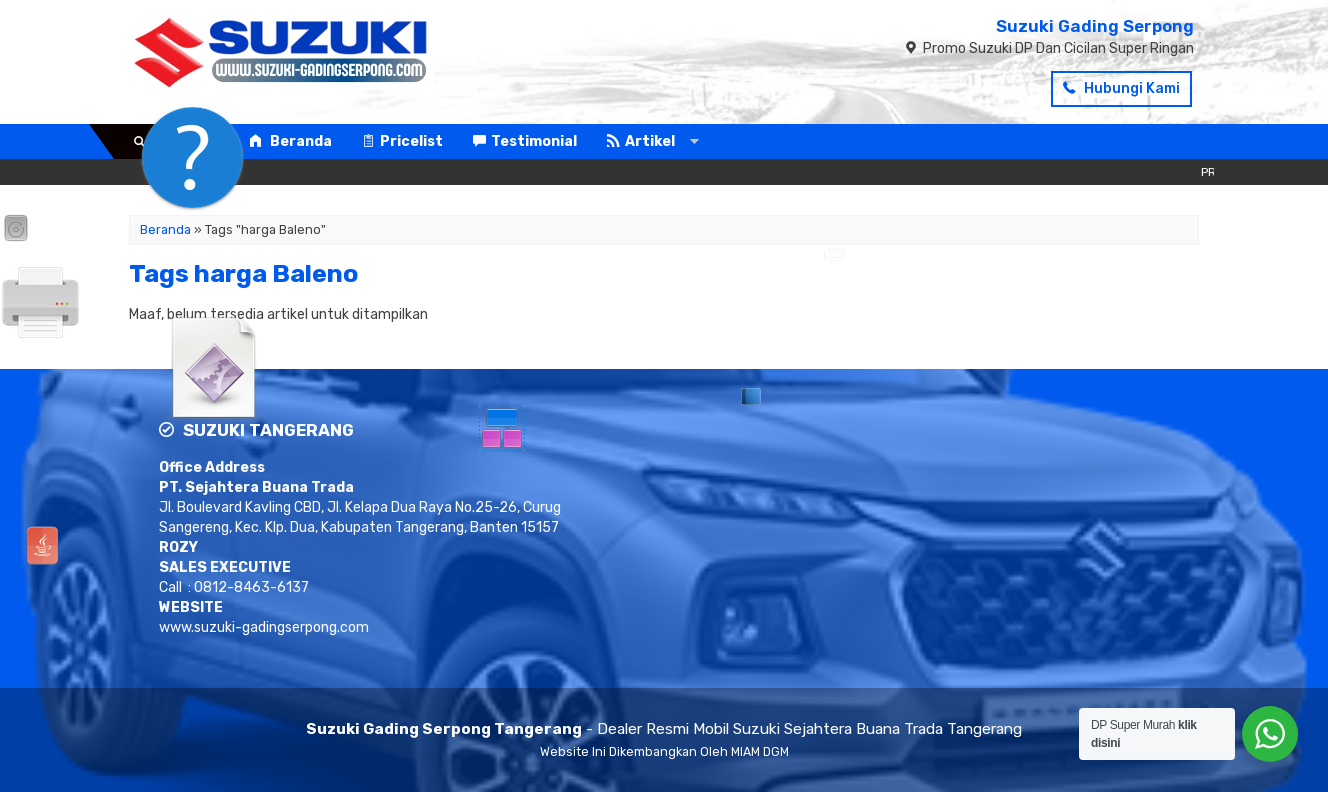 The width and height of the screenshot is (1328, 792). Describe the element at coordinates (502, 428) in the screenshot. I see `select all items in the current view` at that location.